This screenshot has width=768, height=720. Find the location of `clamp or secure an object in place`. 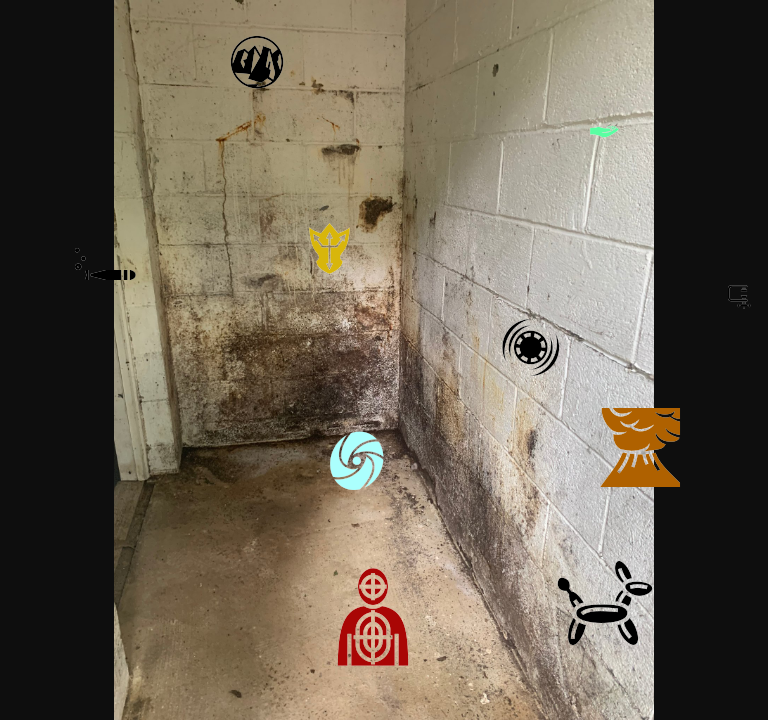

clamp or secure an object in place is located at coordinates (738, 297).